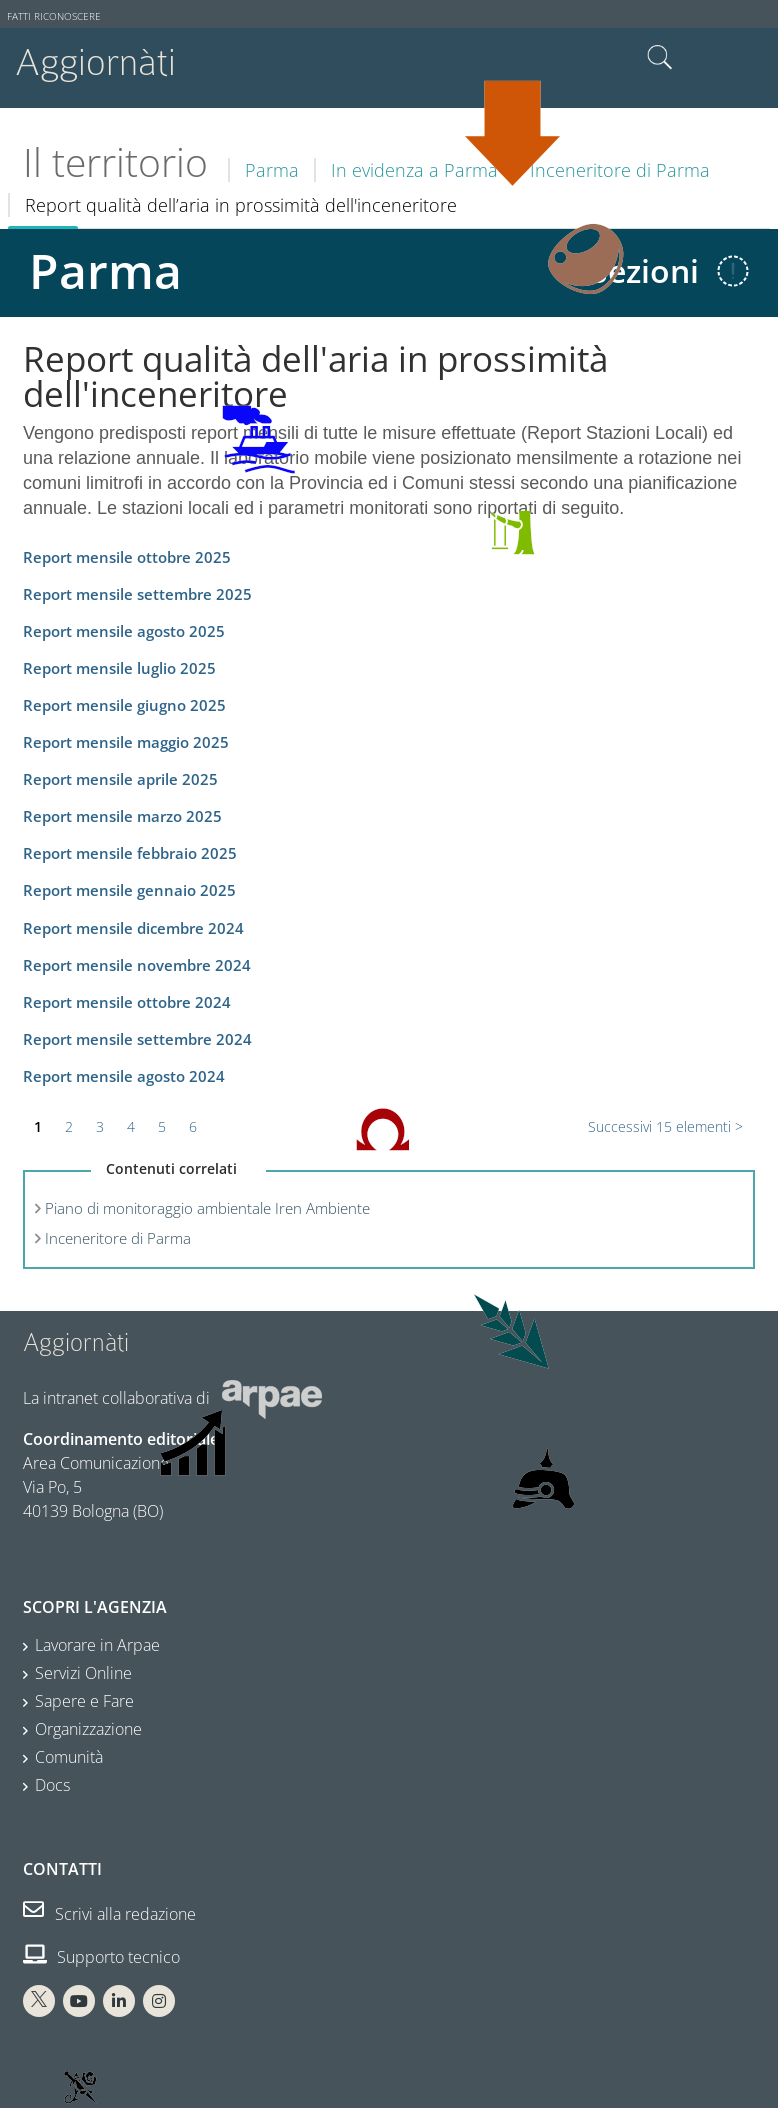  Describe the element at coordinates (193, 1443) in the screenshot. I see `view your progress or level advancement` at that location.